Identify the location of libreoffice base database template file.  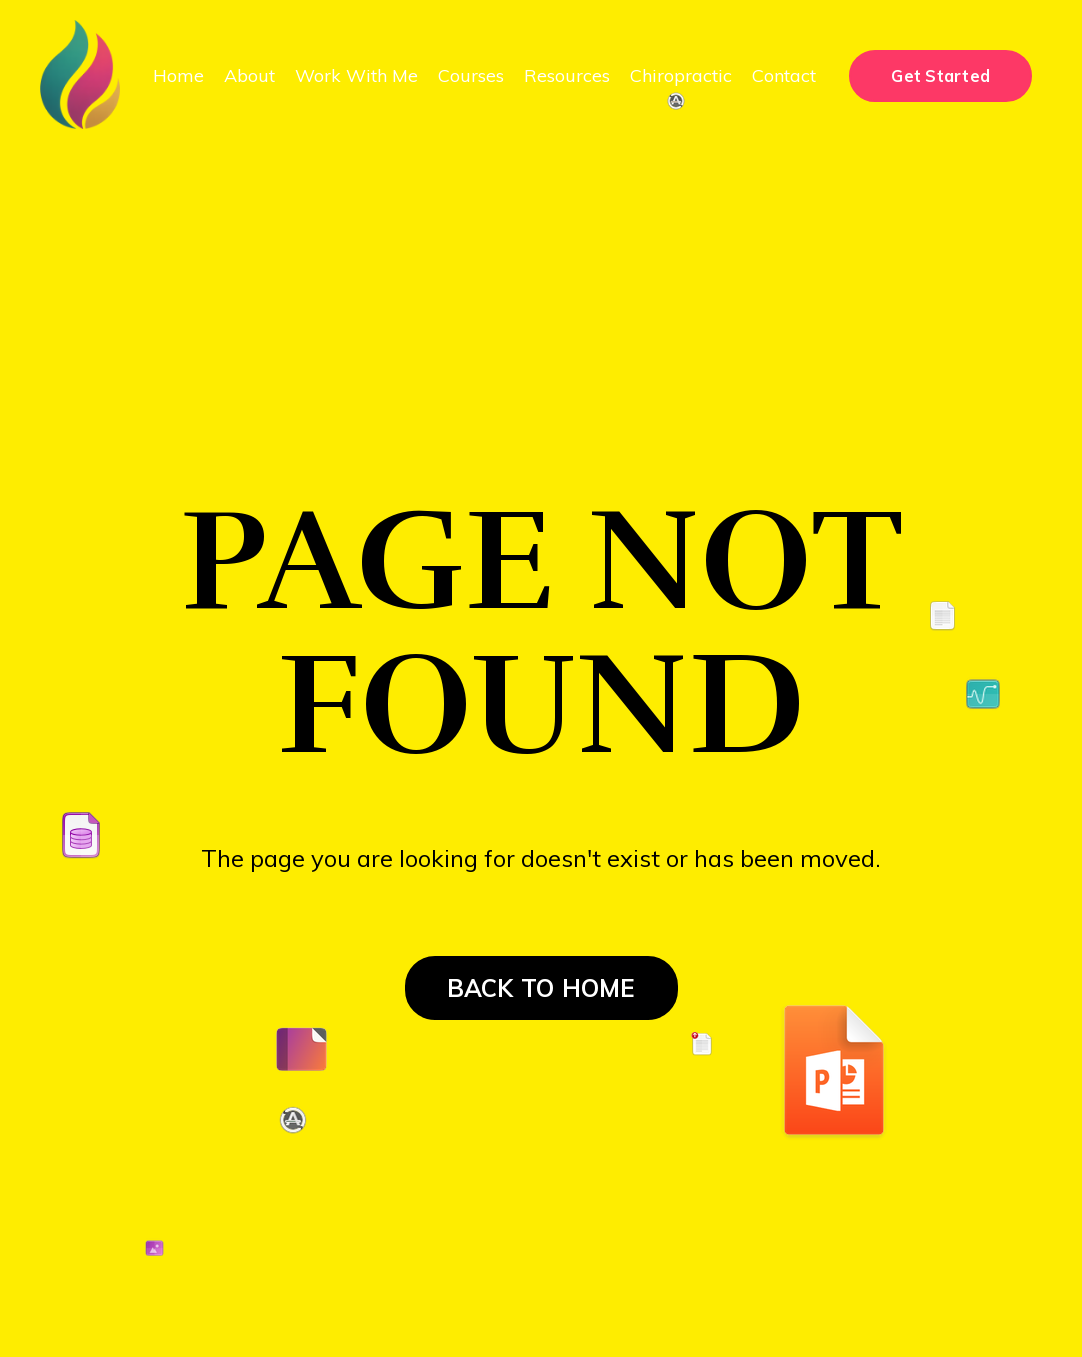
(81, 835).